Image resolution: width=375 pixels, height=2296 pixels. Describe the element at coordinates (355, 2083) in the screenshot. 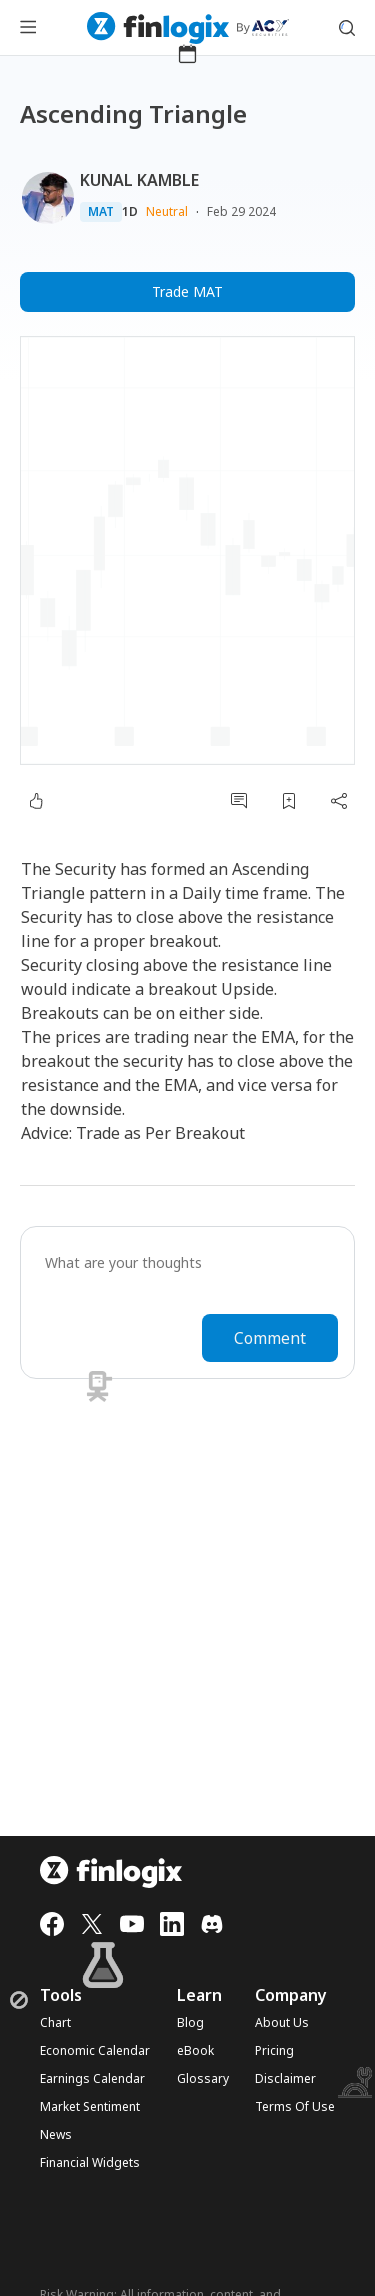

I see `access engineering or developer tools` at that location.